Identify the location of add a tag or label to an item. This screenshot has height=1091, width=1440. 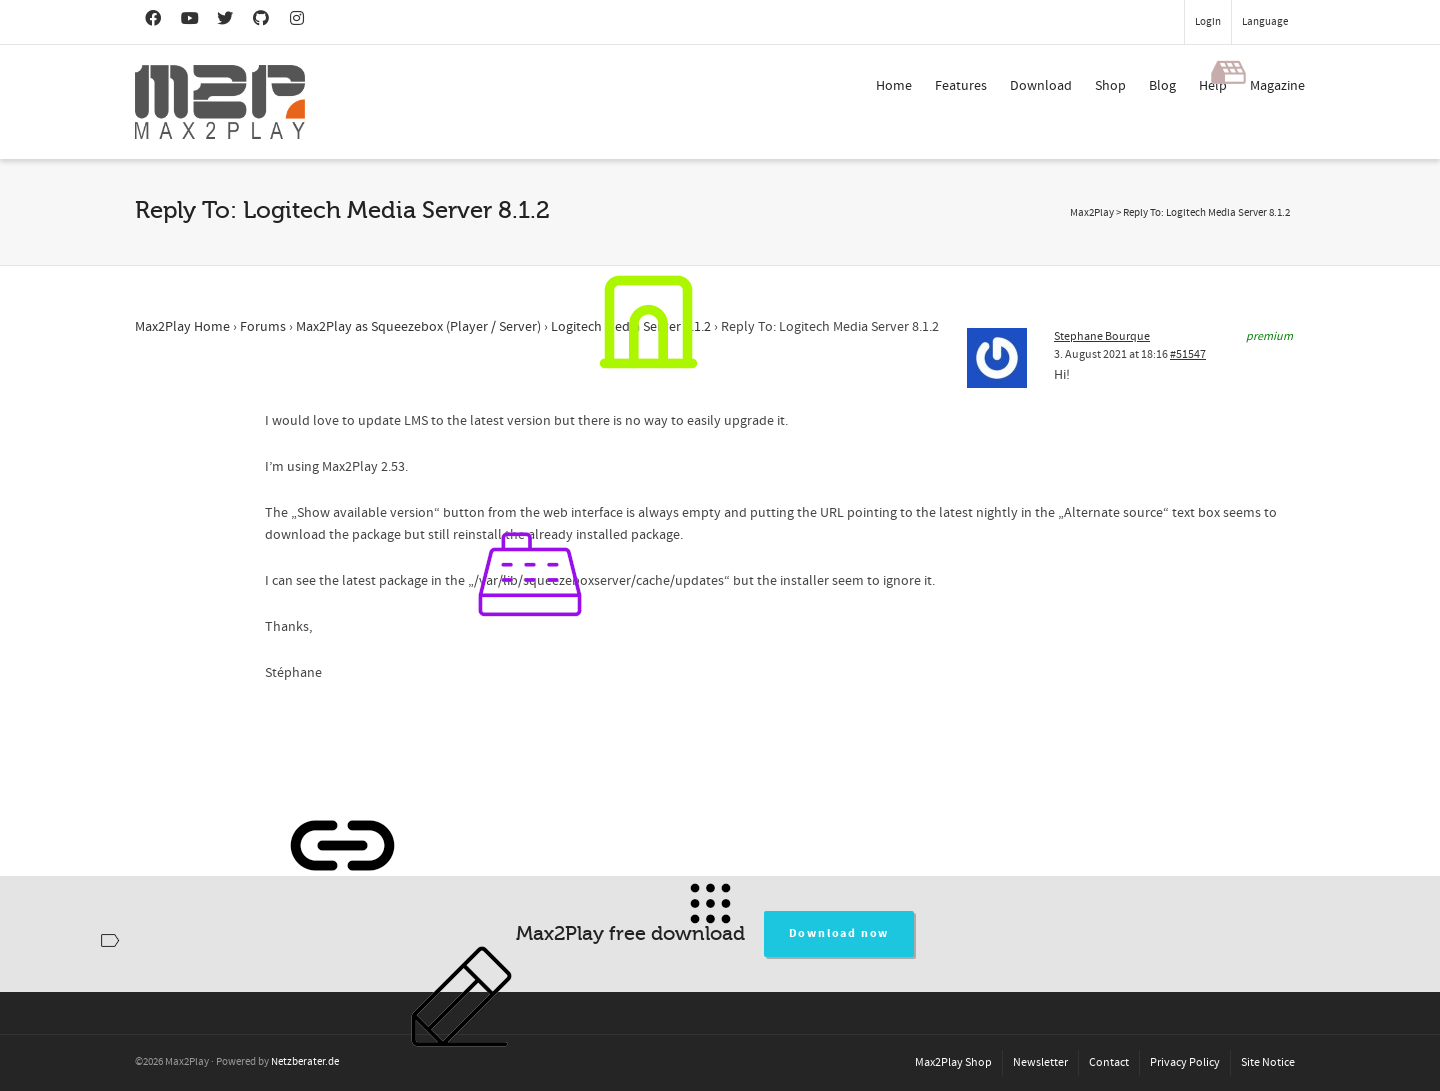
(109, 940).